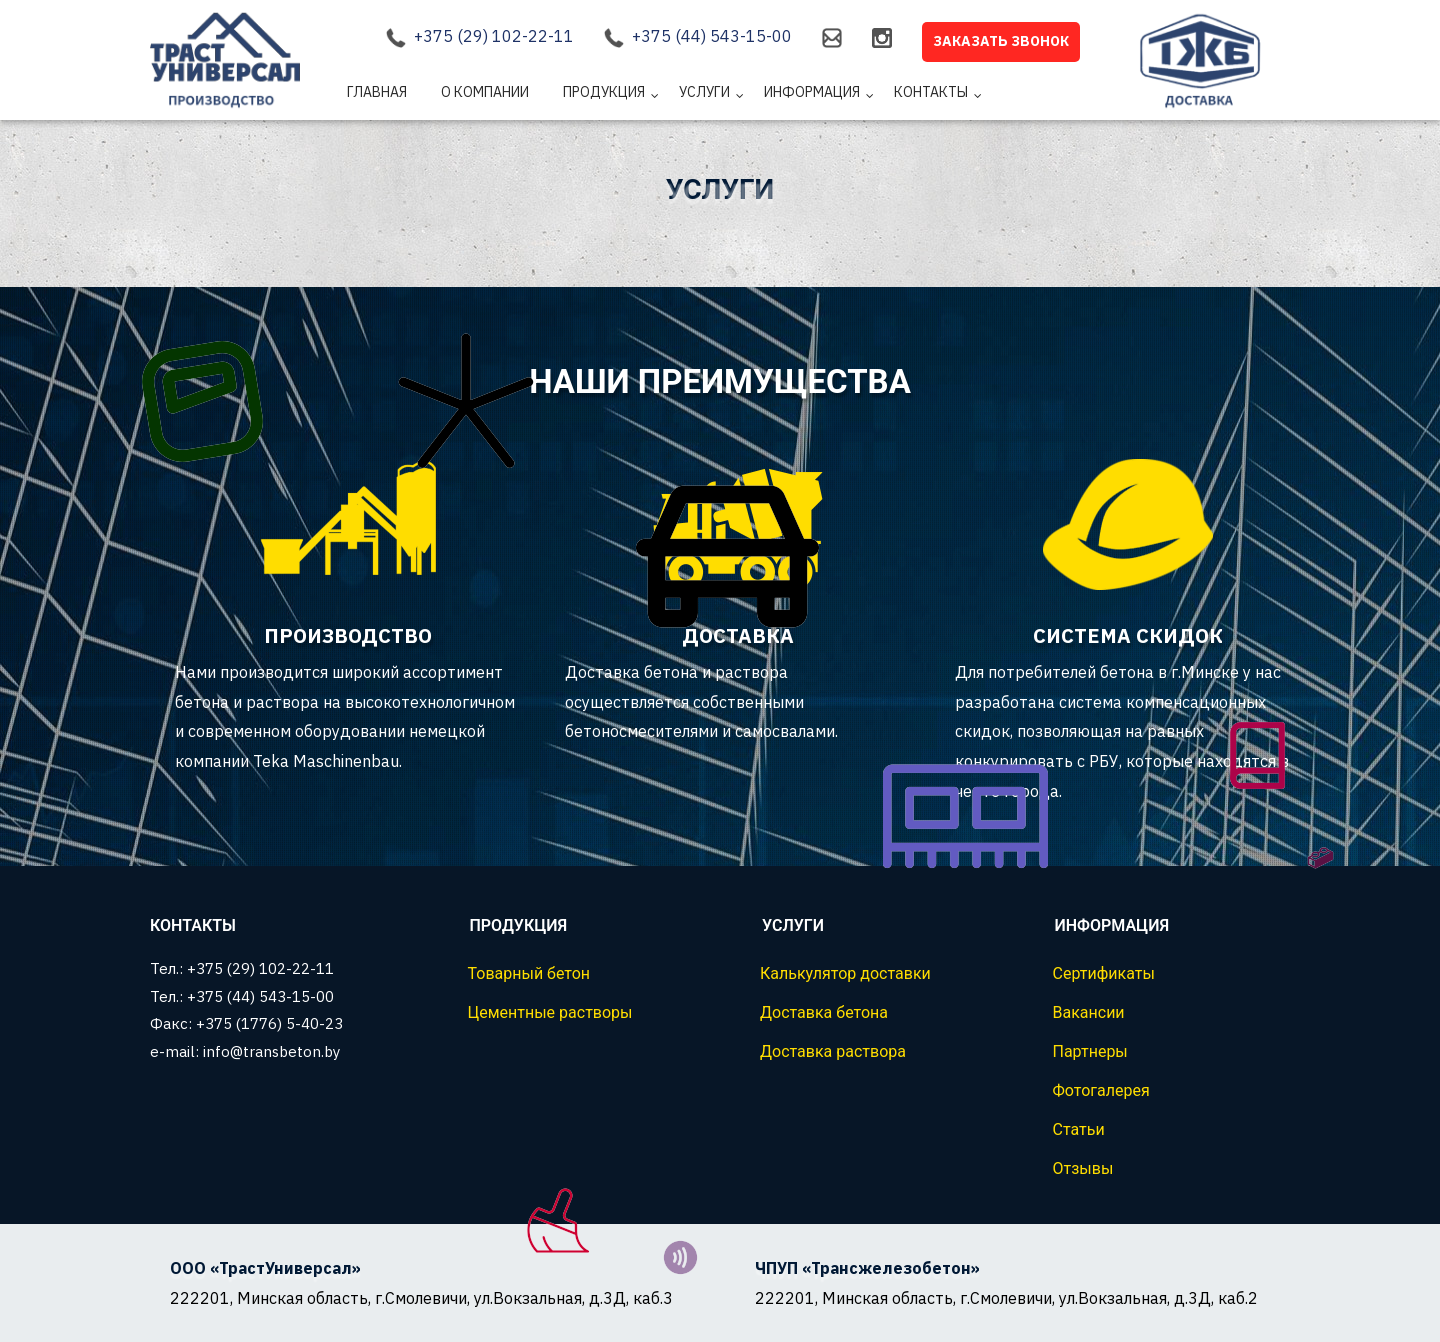 This screenshot has width=1440, height=1342. What do you see at coordinates (557, 1223) in the screenshot?
I see `clear or clean up data` at bounding box center [557, 1223].